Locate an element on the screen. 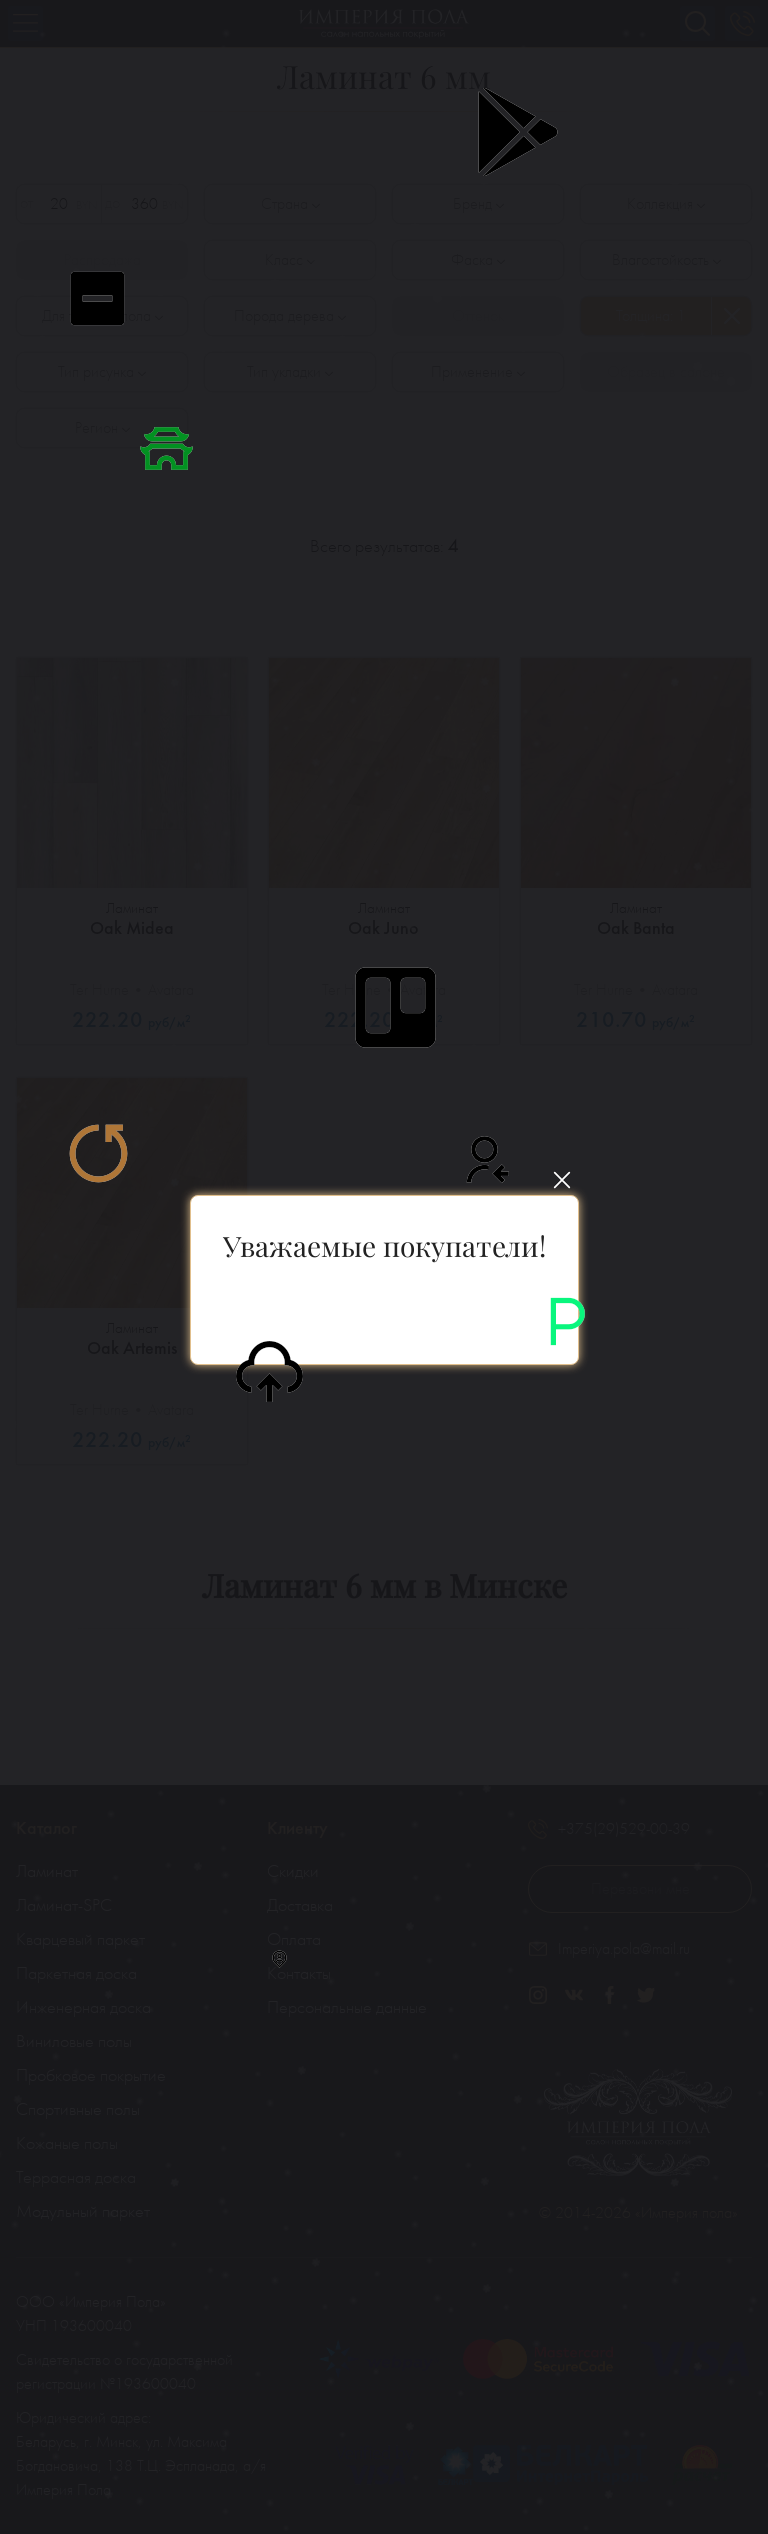  open trello app is located at coordinates (395, 1007).